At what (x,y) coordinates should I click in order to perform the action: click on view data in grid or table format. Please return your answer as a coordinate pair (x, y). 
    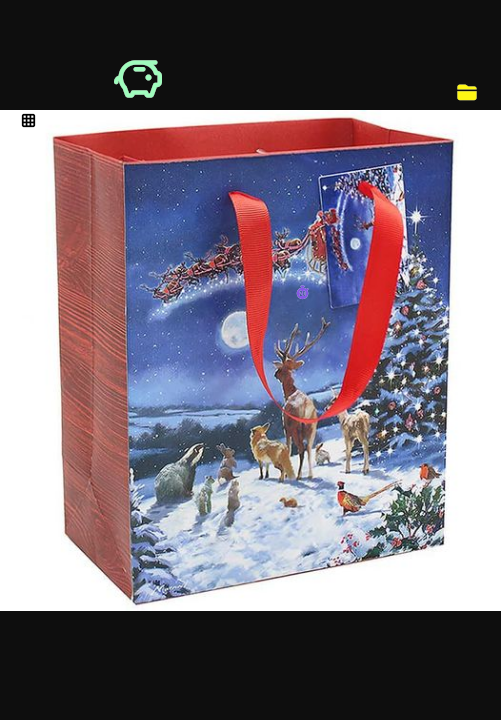
    Looking at the image, I should click on (28, 120).